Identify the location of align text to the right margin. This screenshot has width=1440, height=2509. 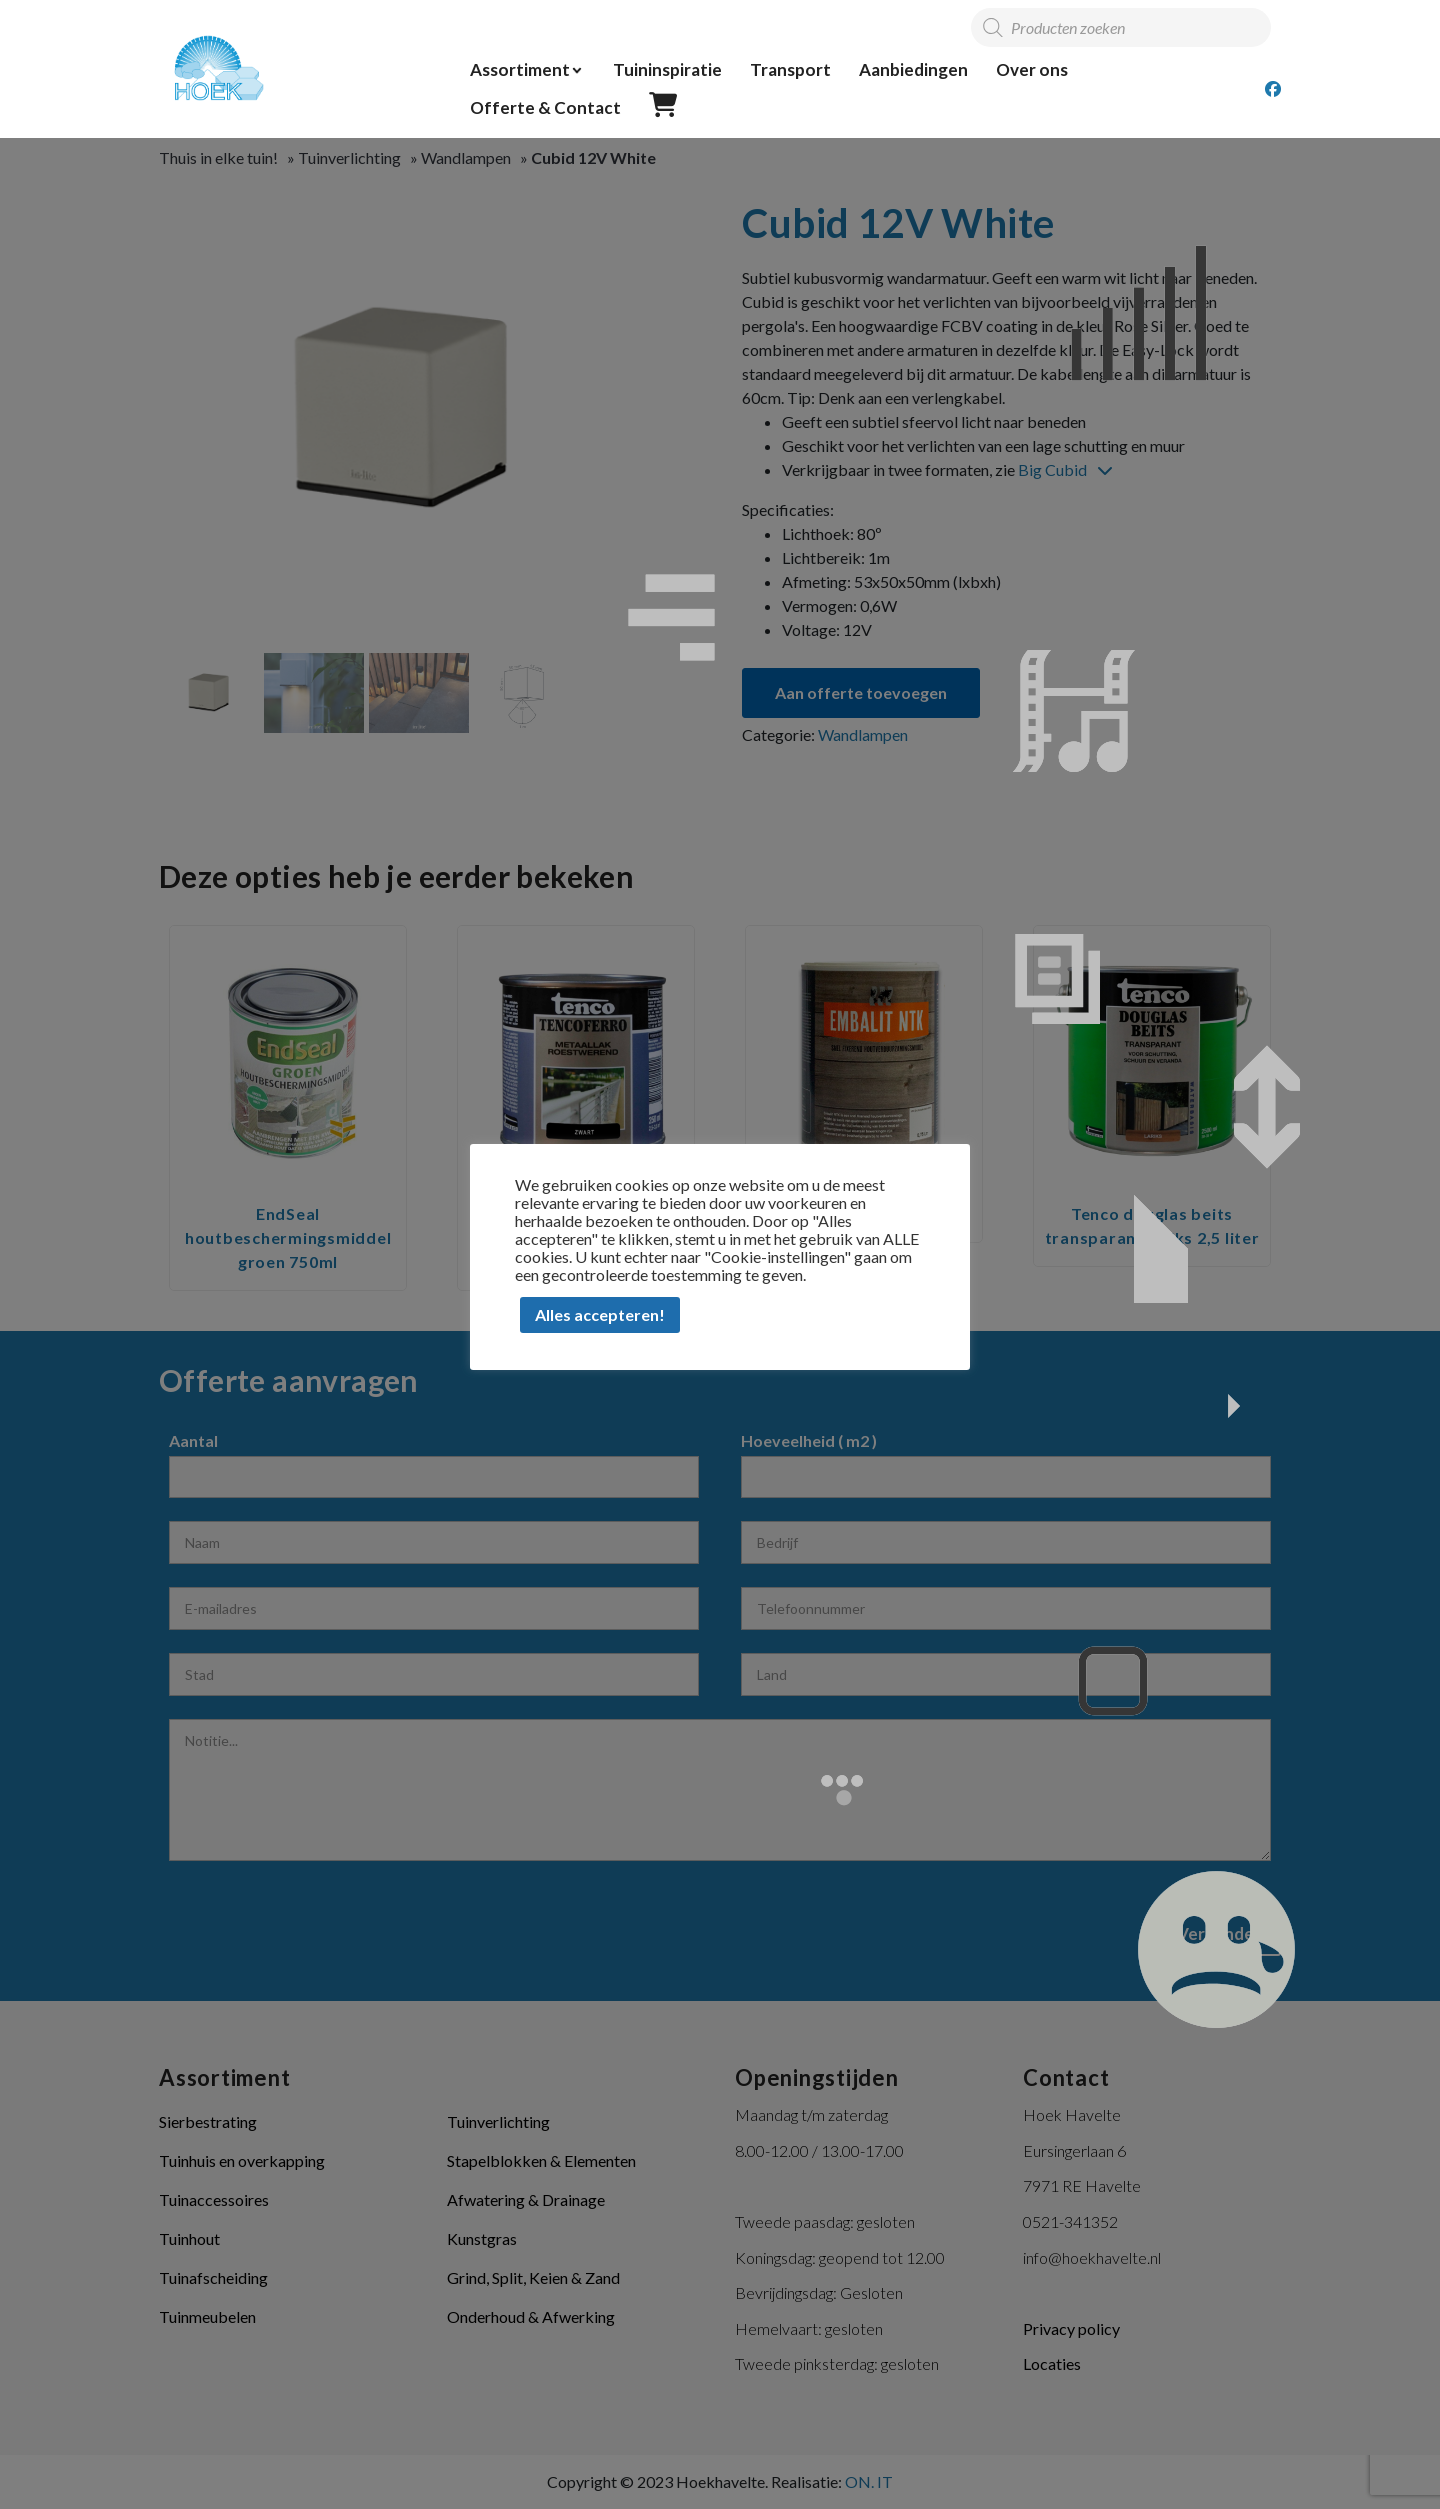
(671, 617).